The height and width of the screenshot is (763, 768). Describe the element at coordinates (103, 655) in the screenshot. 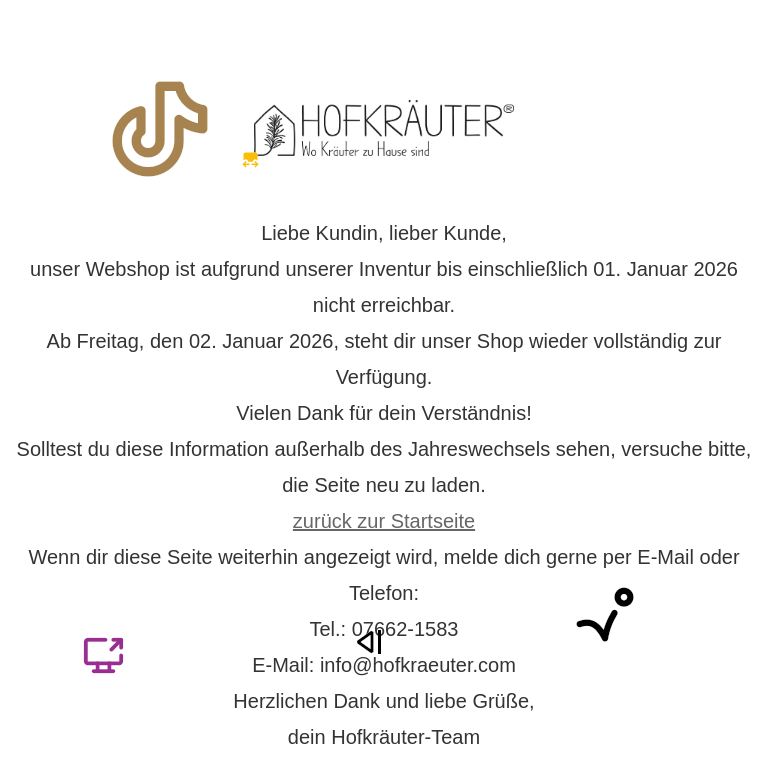

I see `share your screen with others` at that location.